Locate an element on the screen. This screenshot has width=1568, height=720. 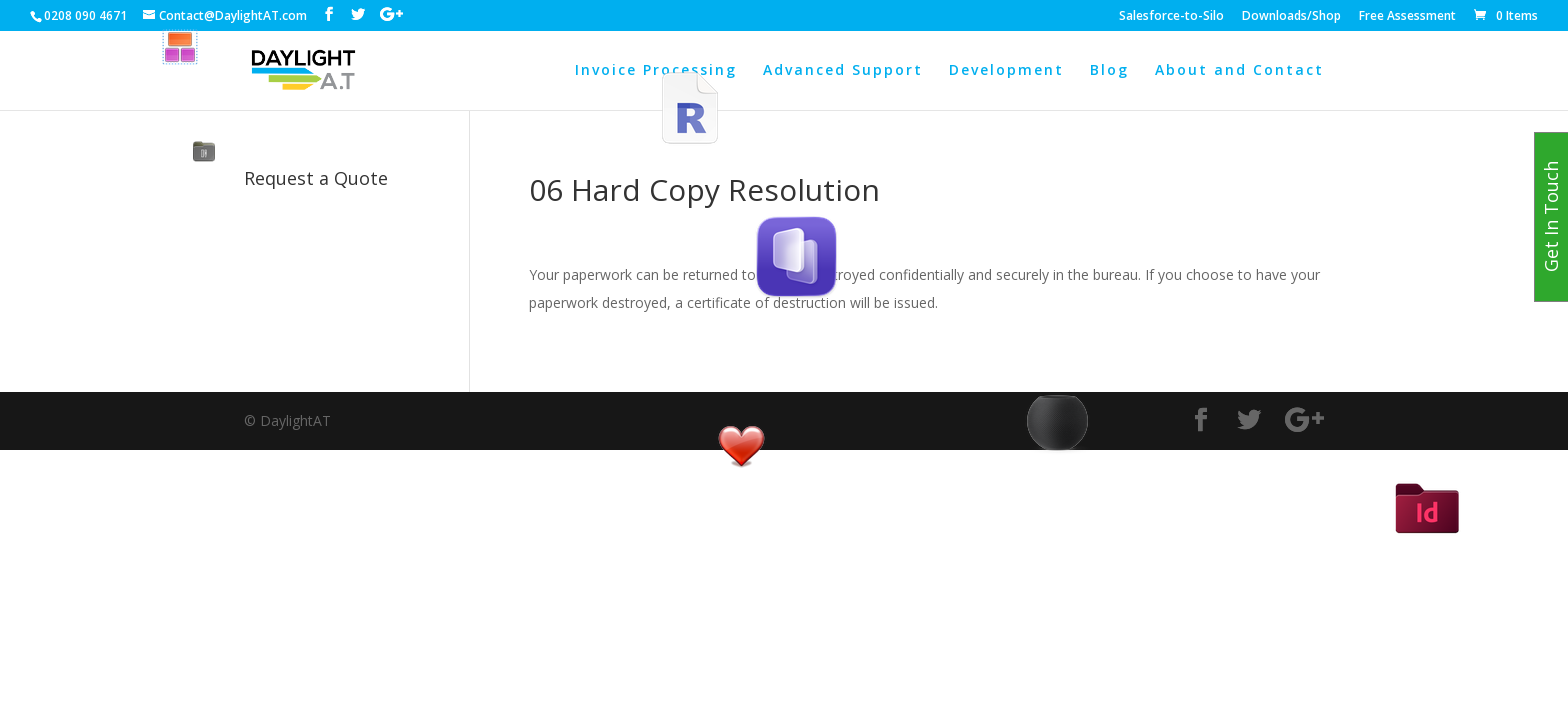
access HomePod mini settings is located at coordinates (1057, 428).